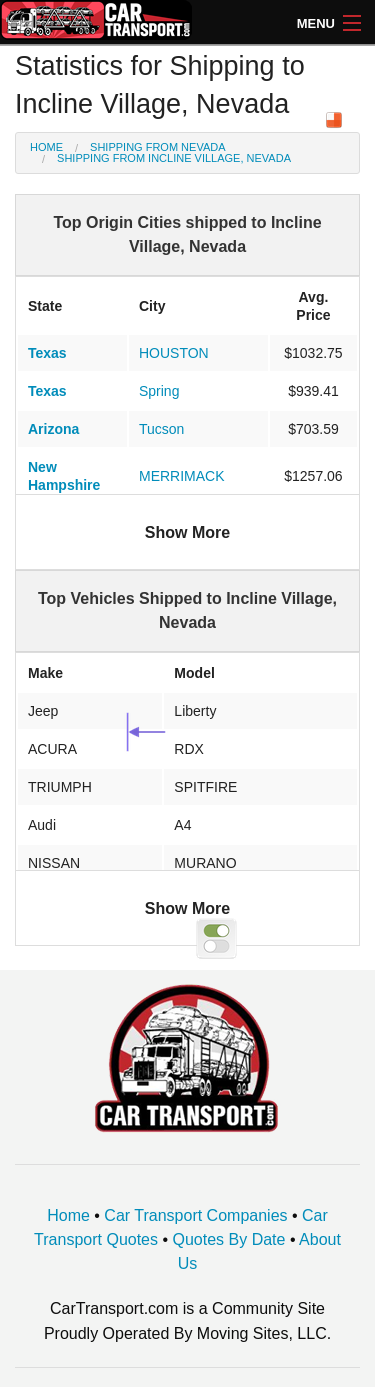 This screenshot has height=1387, width=375. Describe the element at coordinates (216, 938) in the screenshot. I see `open desktop preferences or settings` at that location.